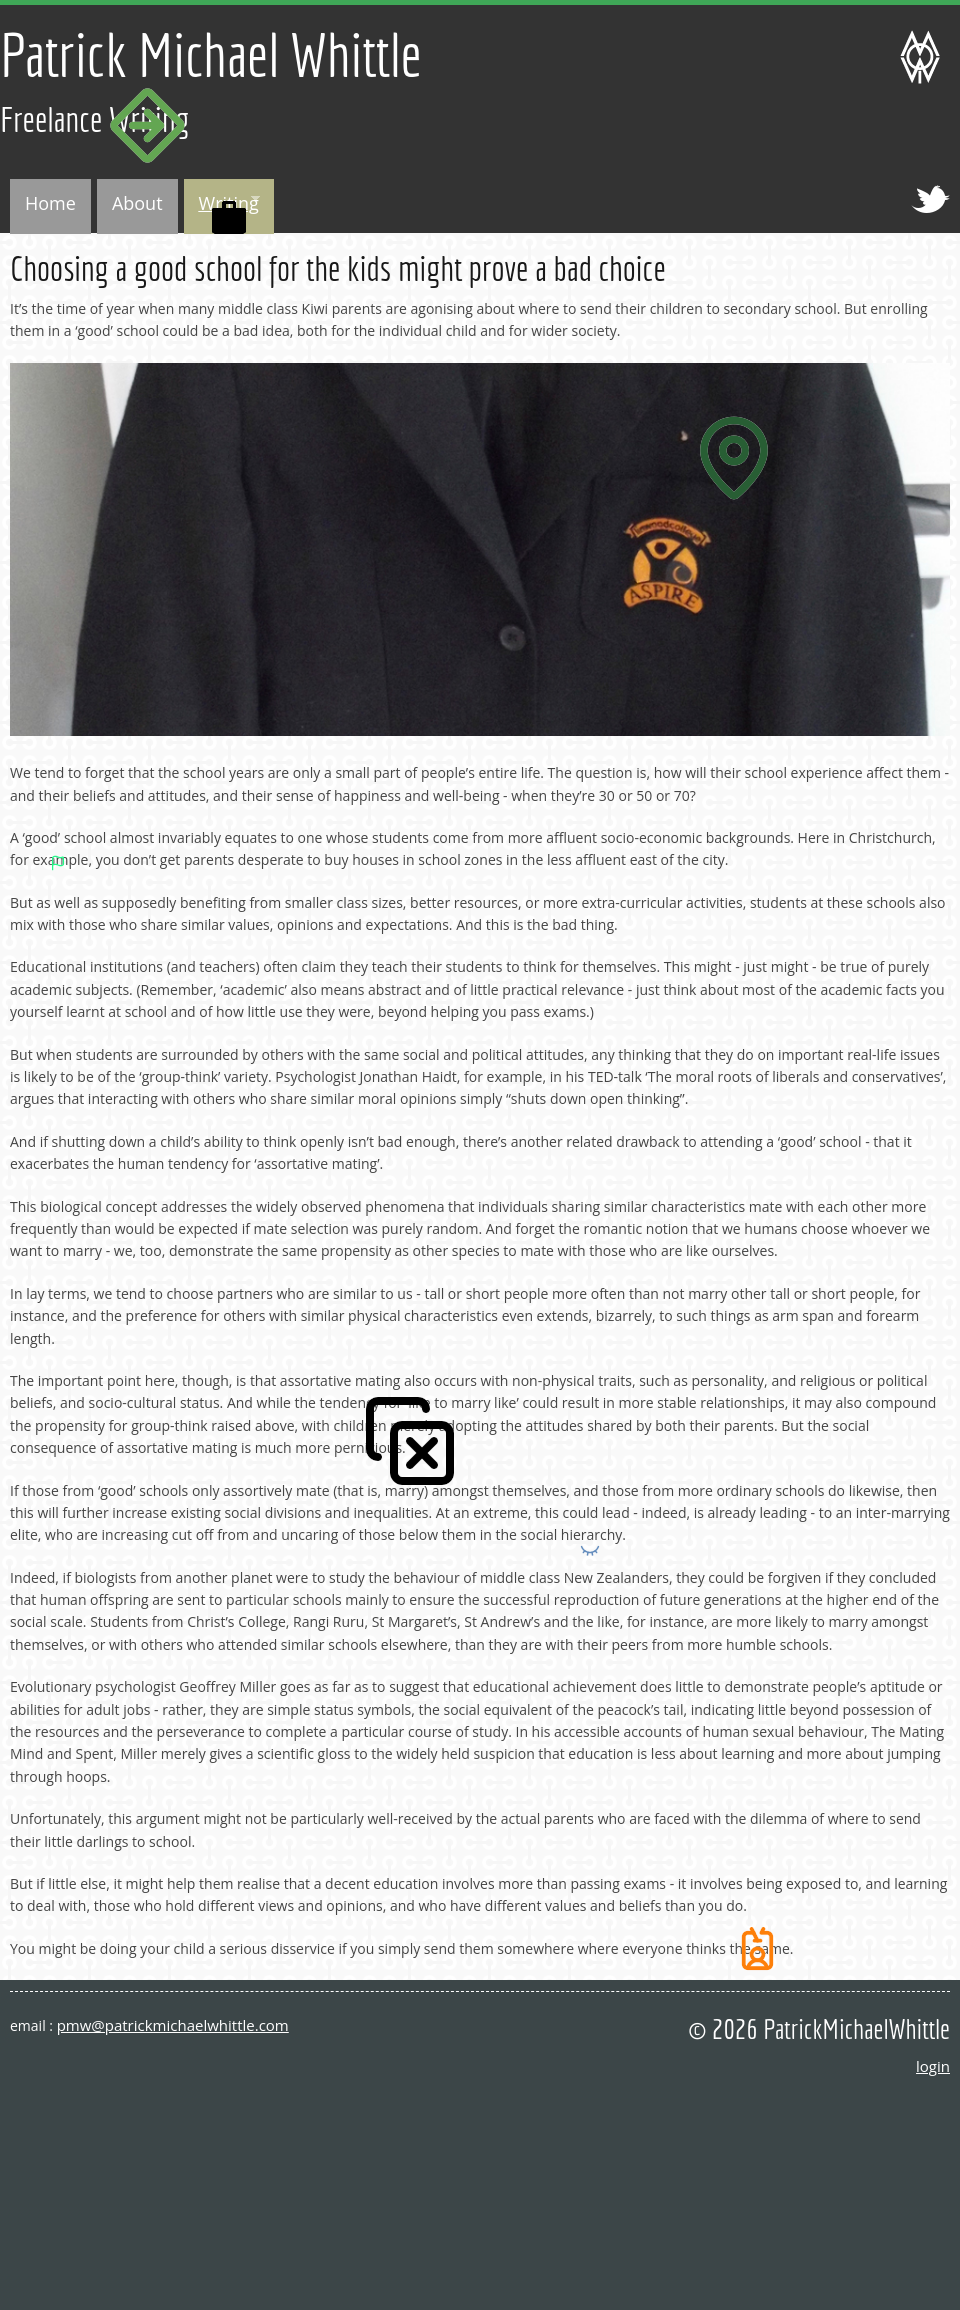 This screenshot has height=2310, width=960. I want to click on view or set a location on the map, so click(734, 458).